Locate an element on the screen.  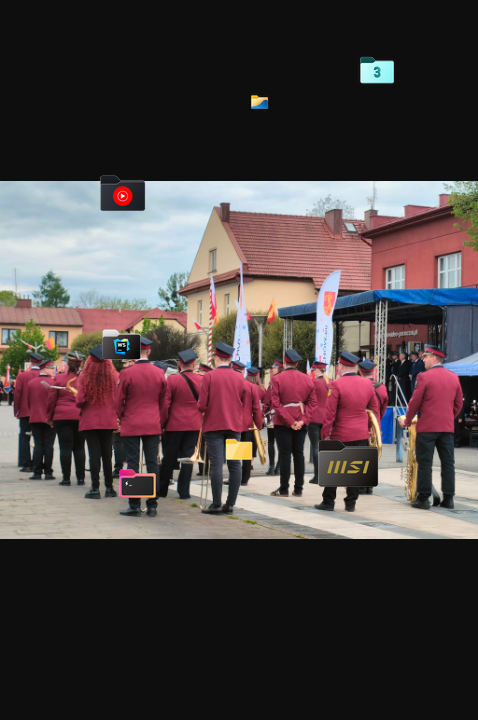
open MSI branded folder is located at coordinates (348, 465).